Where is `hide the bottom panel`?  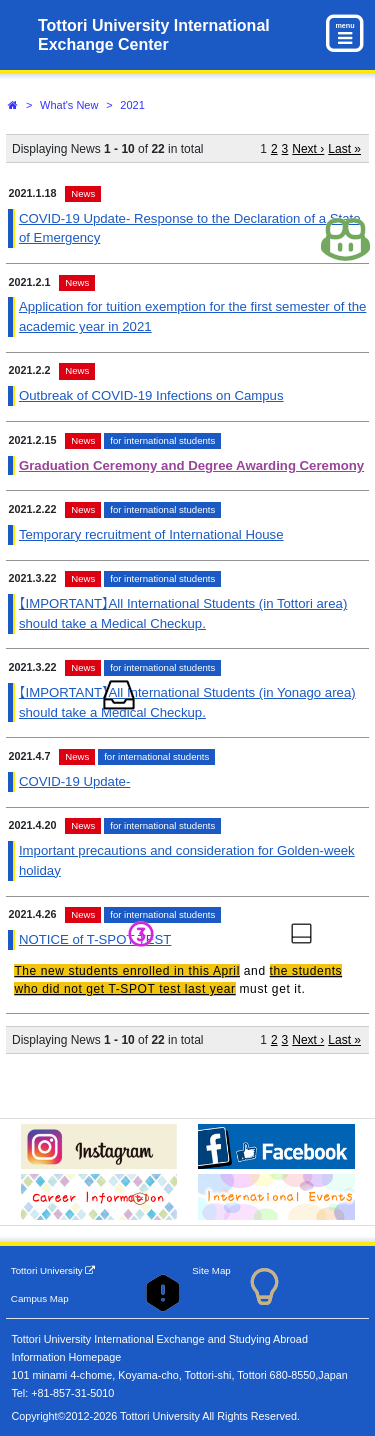 hide the bottom panel is located at coordinates (301, 933).